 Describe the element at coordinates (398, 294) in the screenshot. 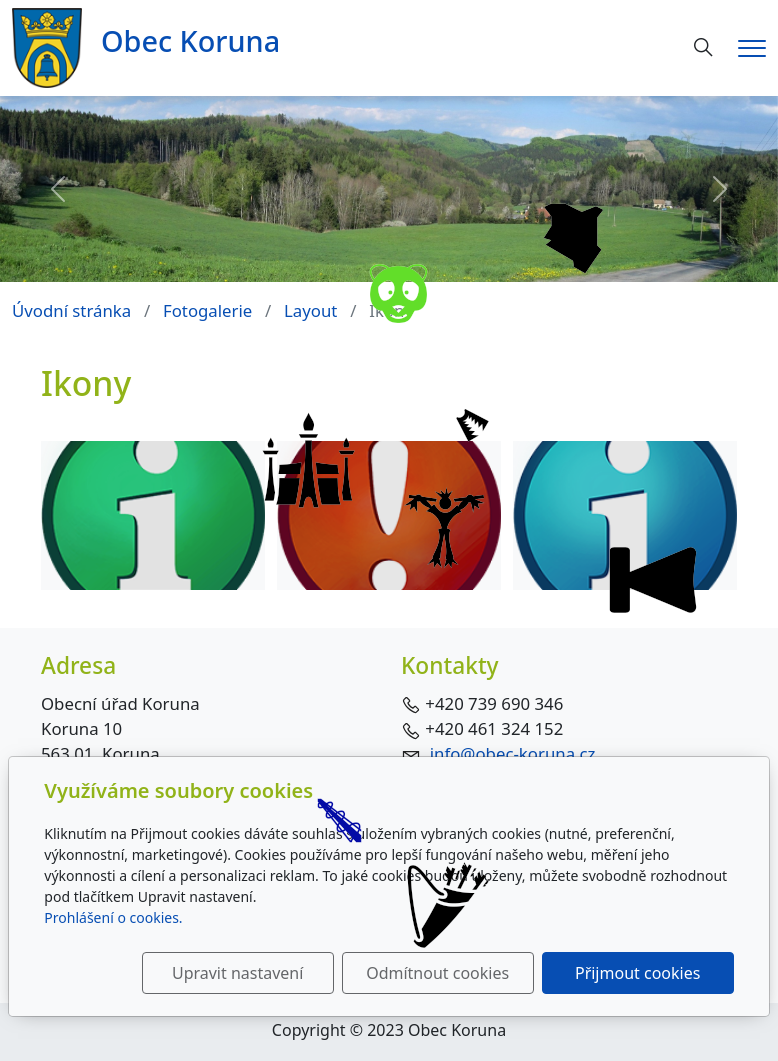

I see `panda character or avatar selection` at that location.